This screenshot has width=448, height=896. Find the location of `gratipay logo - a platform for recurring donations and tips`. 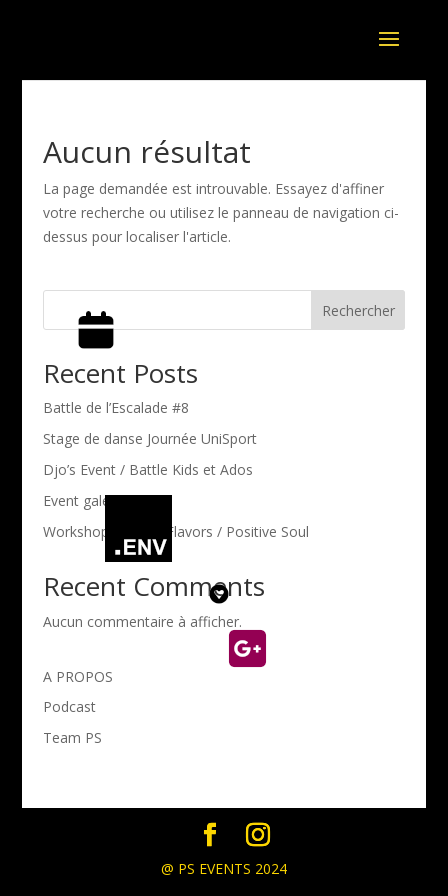

gratipay logo - a platform for recurring donations and tips is located at coordinates (219, 594).